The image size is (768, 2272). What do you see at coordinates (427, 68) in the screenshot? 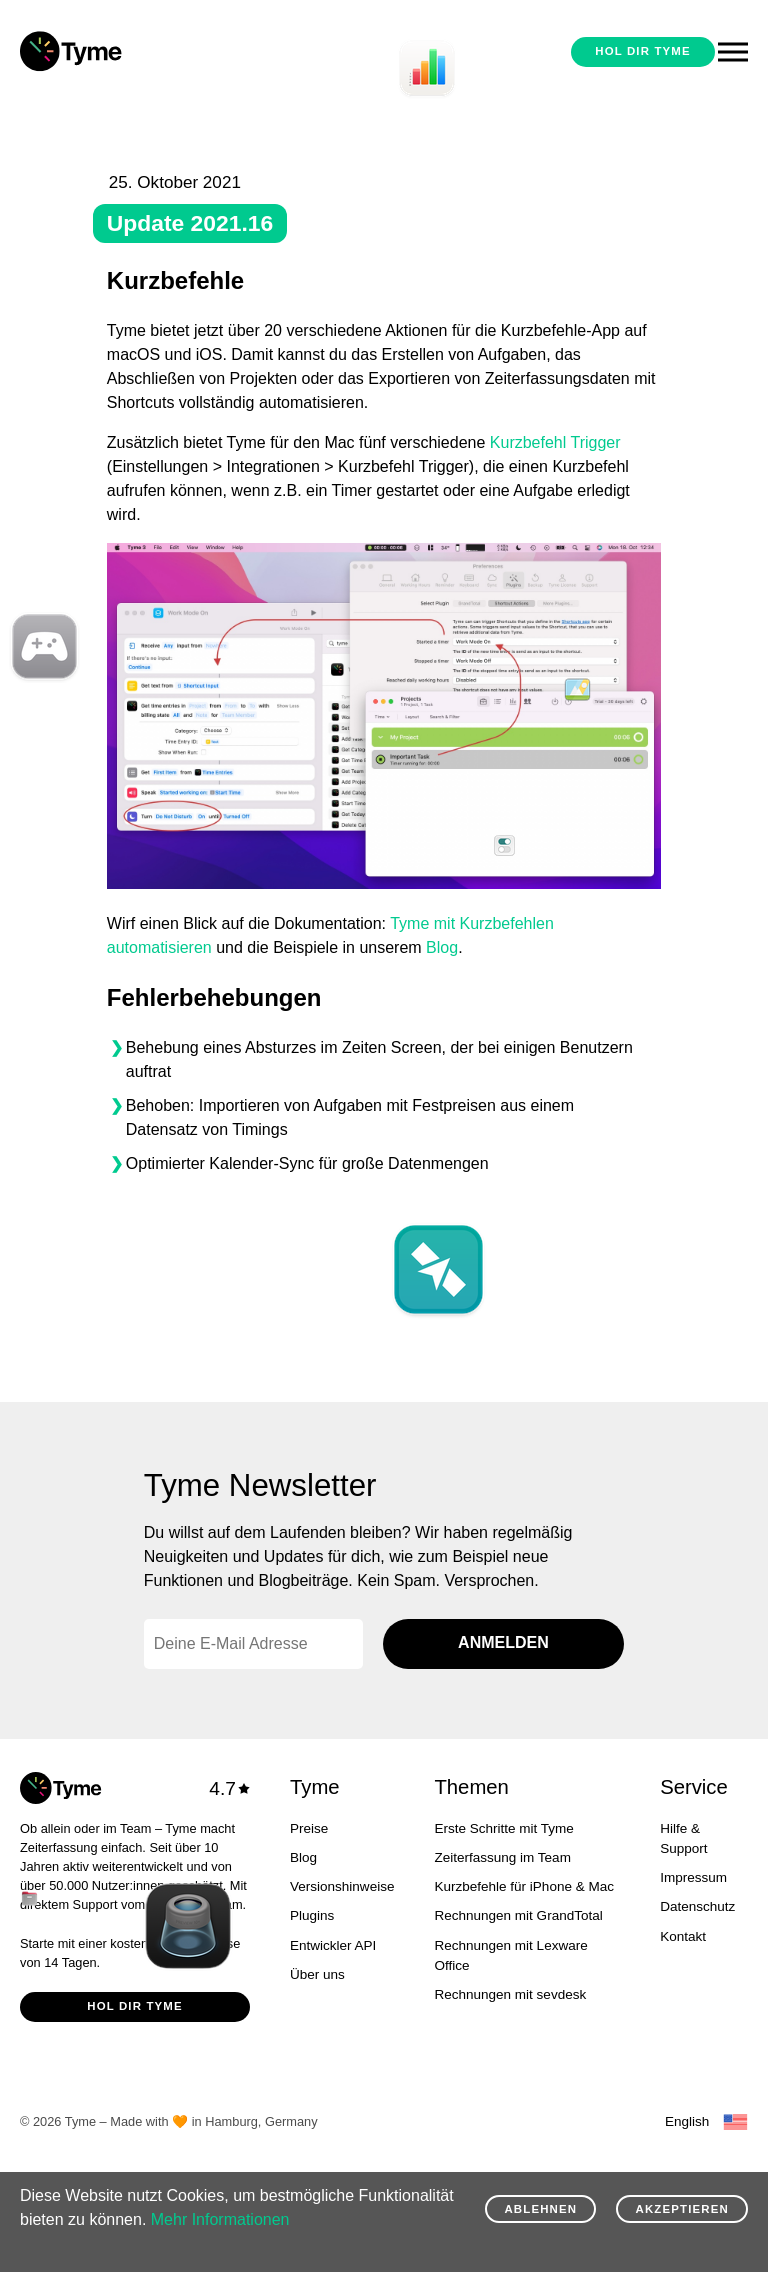
I see `open calligra sheets spreadsheet application` at bounding box center [427, 68].